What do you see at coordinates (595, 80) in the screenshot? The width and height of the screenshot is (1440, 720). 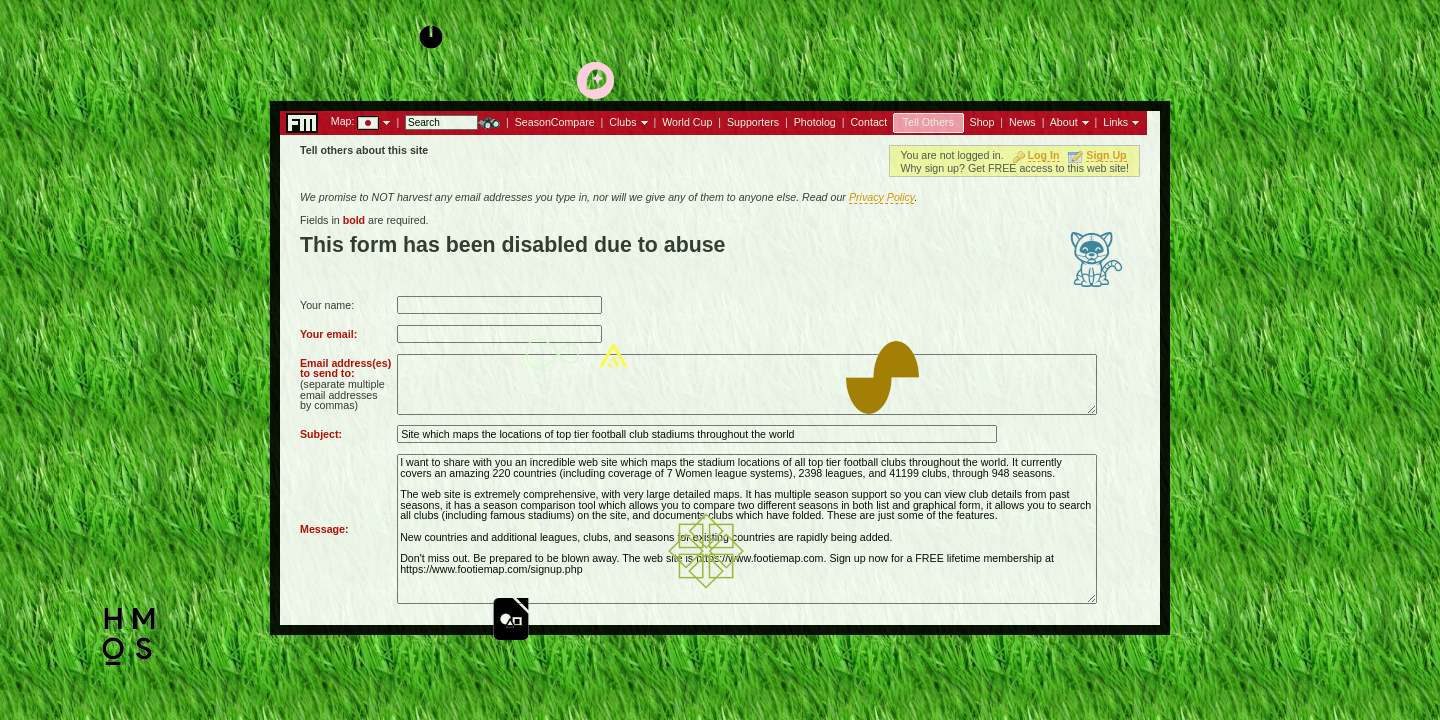 I see `mapbox branding or attribution` at bounding box center [595, 80].